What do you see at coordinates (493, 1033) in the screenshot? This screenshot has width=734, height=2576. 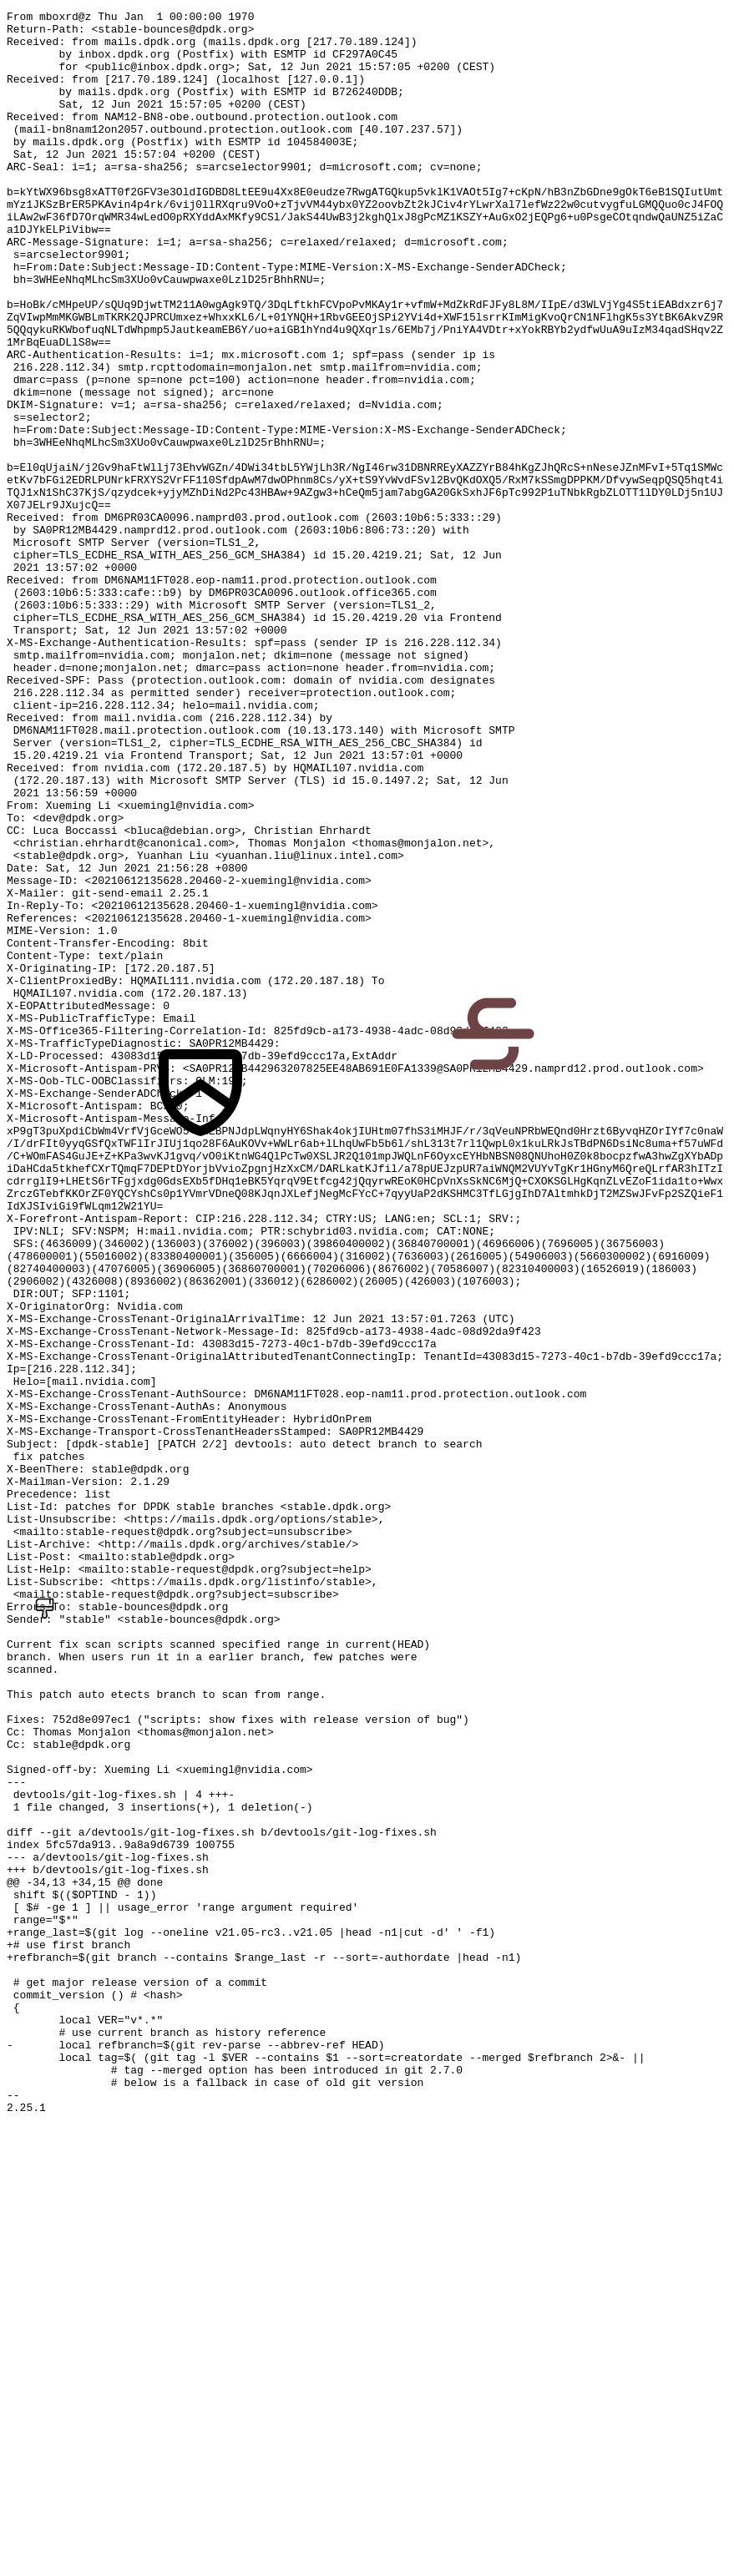 I see `apply strikethrough formatting to selected text` at bounding box center [493, 1033].